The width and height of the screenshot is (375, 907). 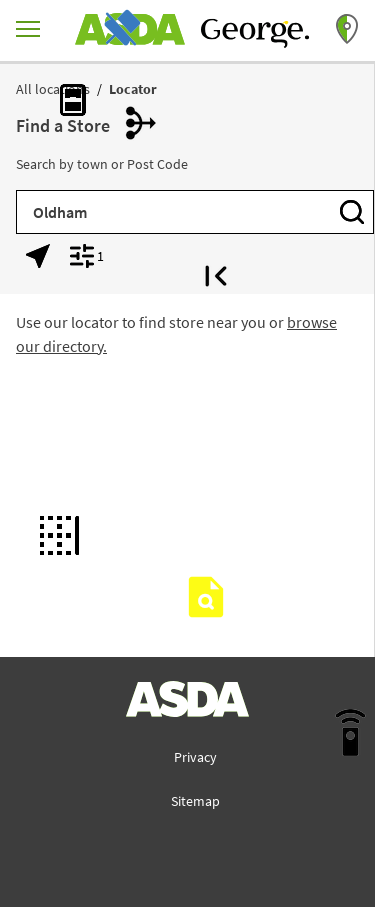 I want to click on unpin this item, so click(x=121, y=29).